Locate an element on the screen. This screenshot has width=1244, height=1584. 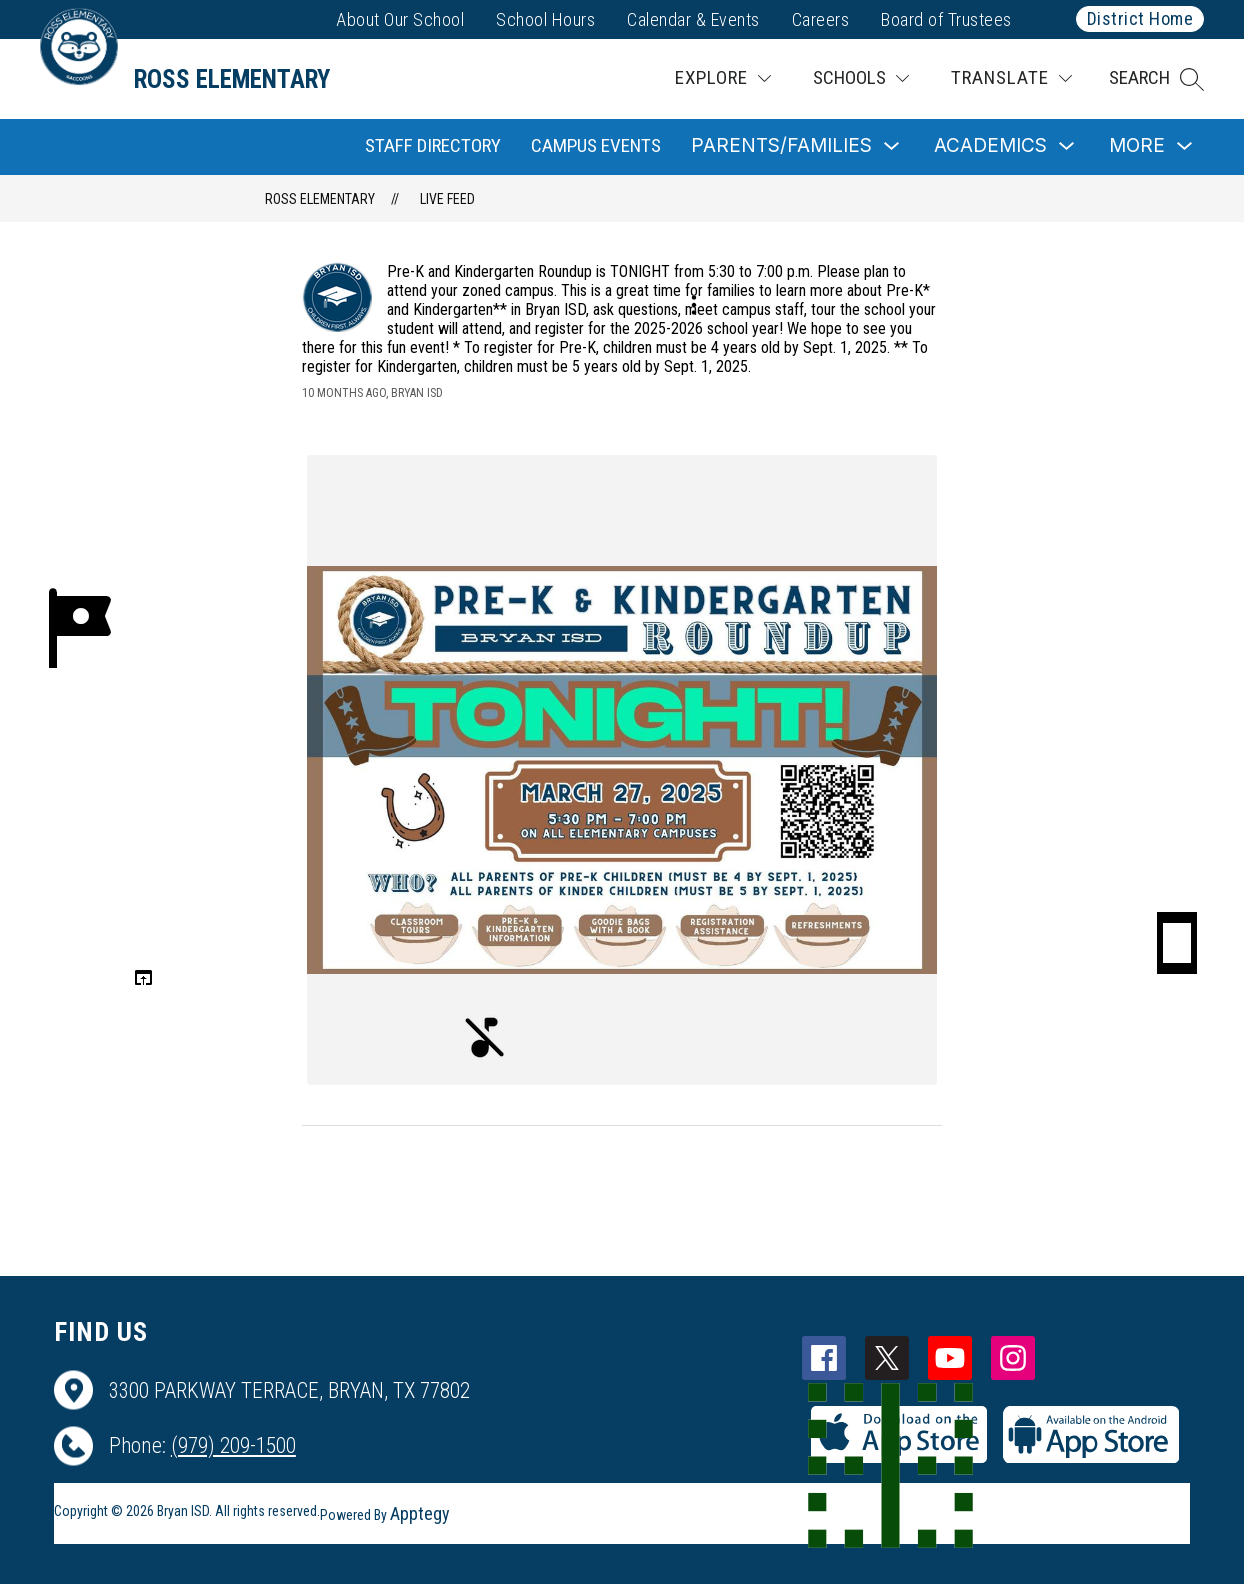
mute or disable music playback is located at coordinates (484, 1037).